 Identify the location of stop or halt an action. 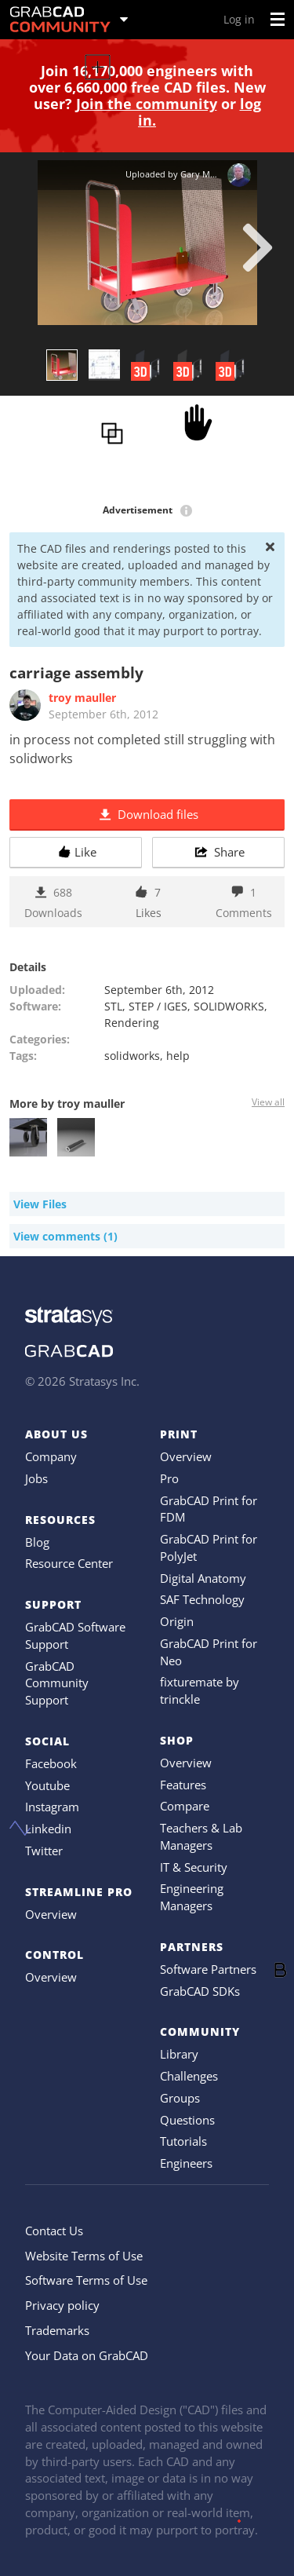
(198, 422).